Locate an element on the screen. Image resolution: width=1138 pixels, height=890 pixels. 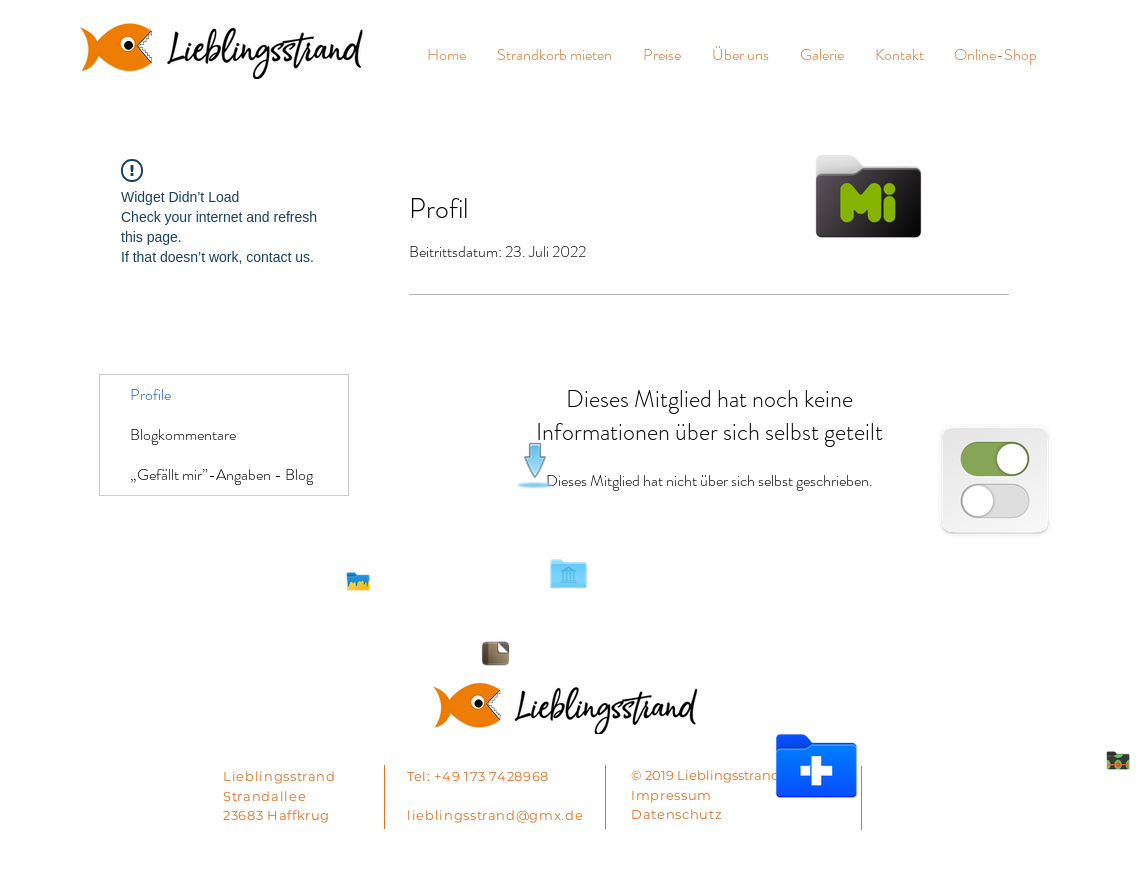
open folder to view contents is located at coordinates (358, 582).